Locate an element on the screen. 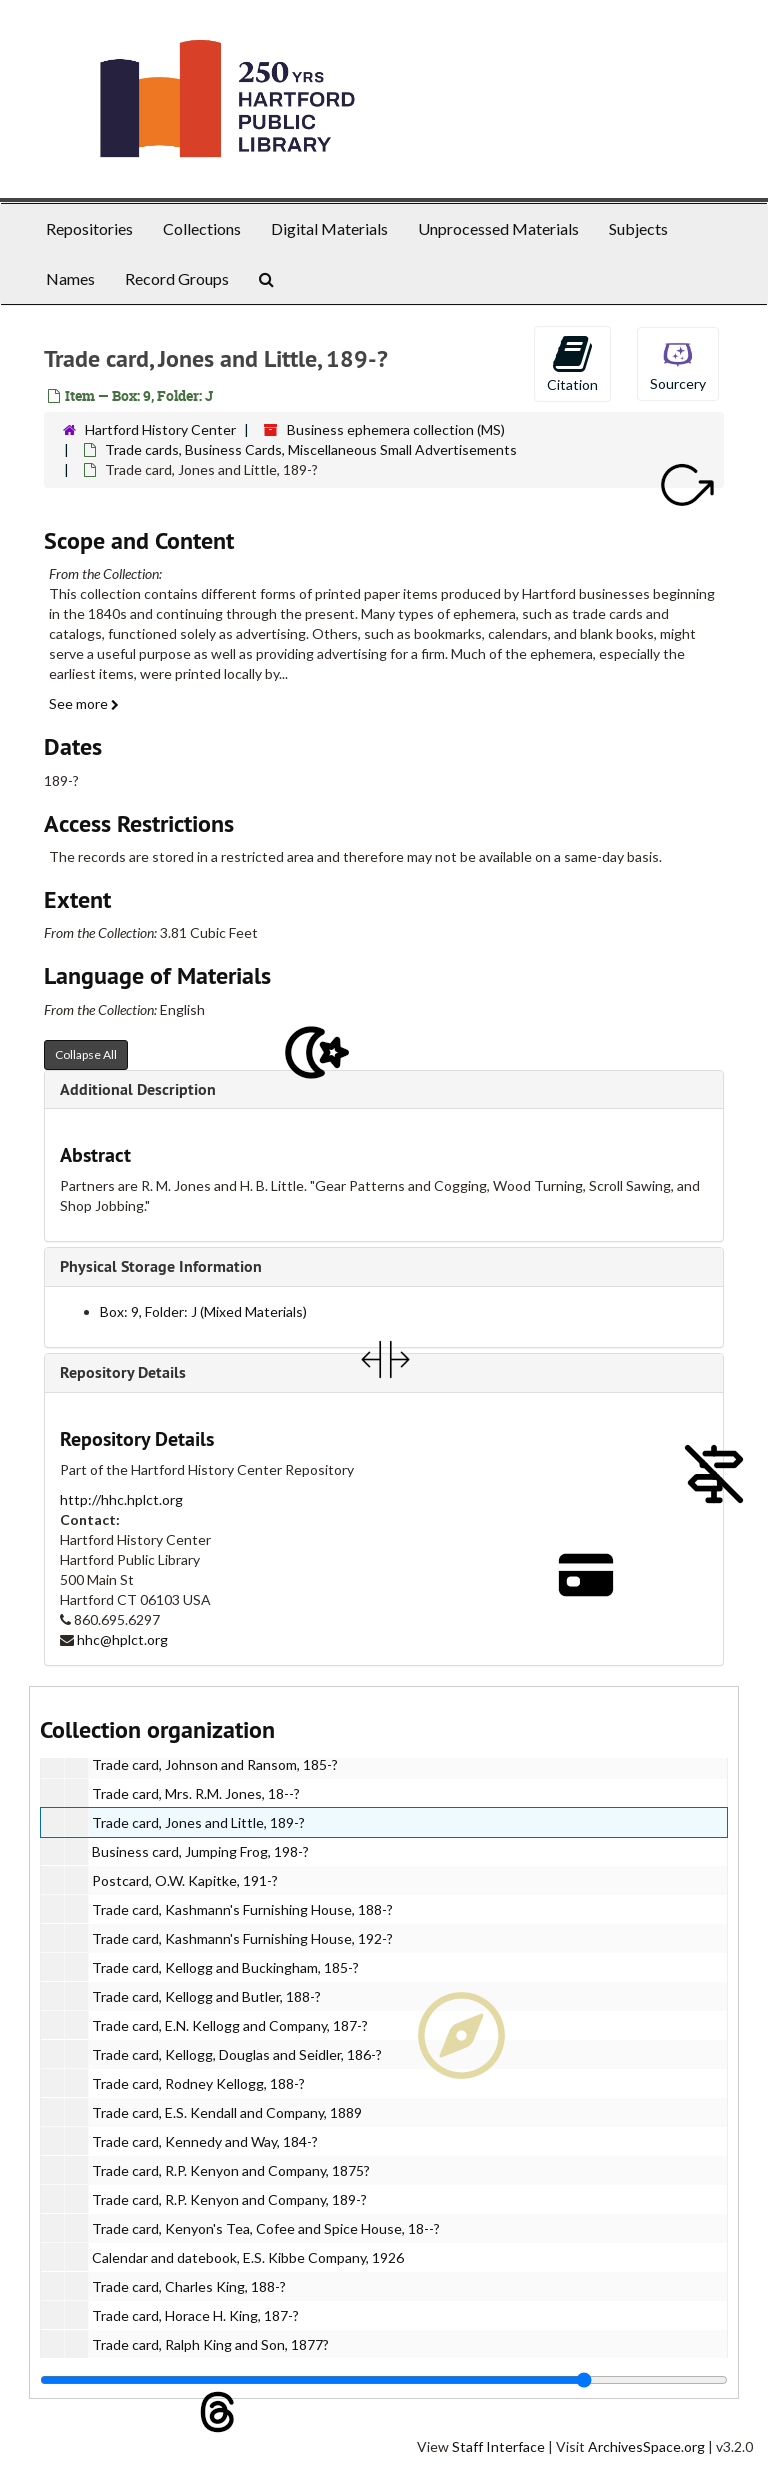 This screenshot has height=2477, width=768. split view horizontally is located at coordinates (385, 1359).